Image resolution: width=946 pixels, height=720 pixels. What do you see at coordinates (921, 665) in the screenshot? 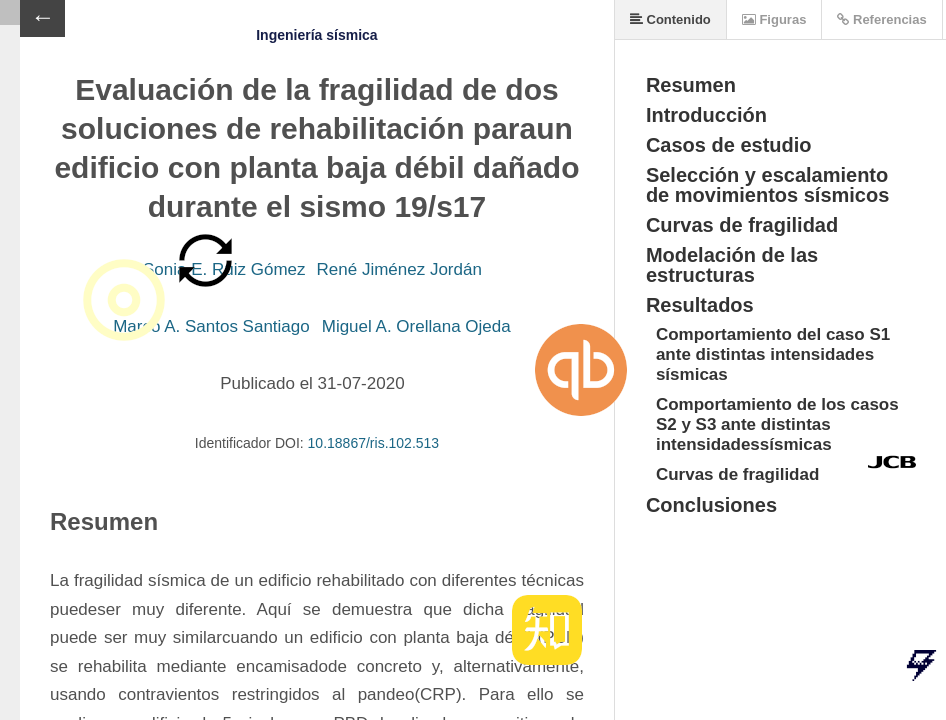
I see `open game jolt app or website` at bounding box center [921, 665].